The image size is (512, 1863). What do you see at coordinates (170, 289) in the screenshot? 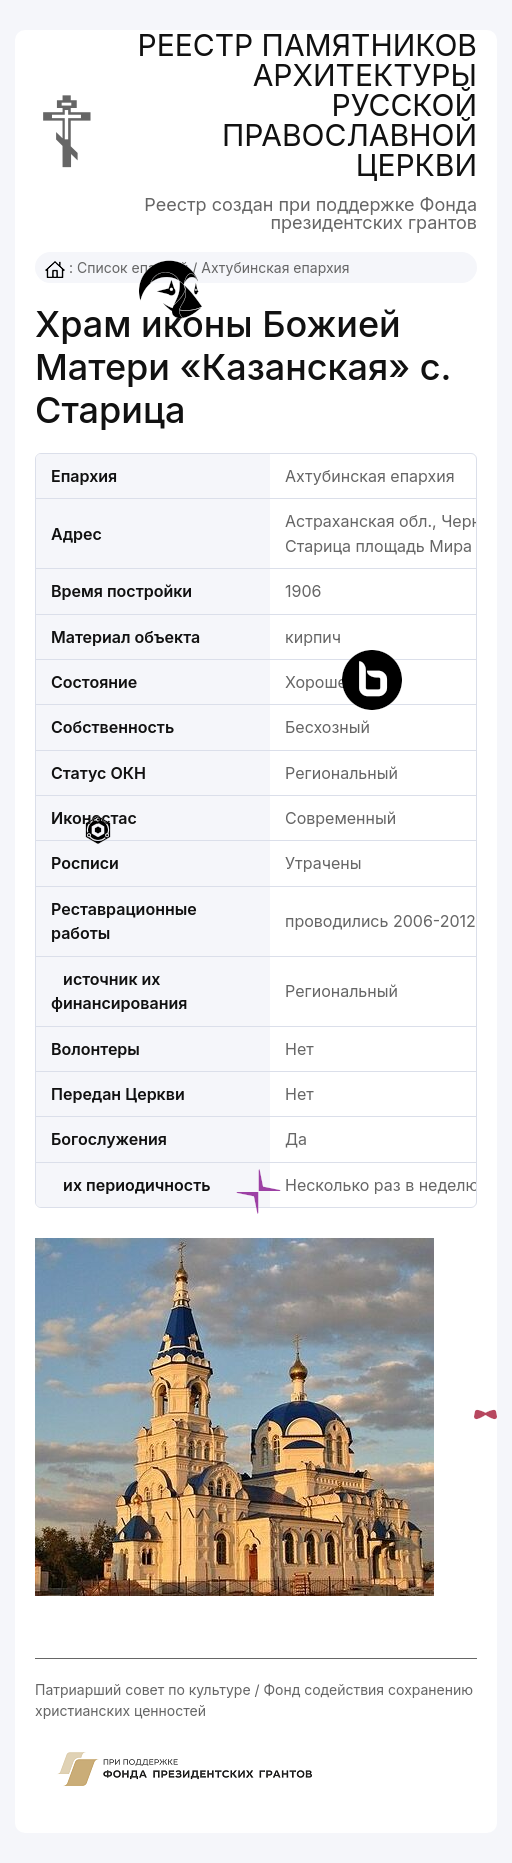
I see `prestashop e-commerce platform logo` at bounding box center [170, 289].